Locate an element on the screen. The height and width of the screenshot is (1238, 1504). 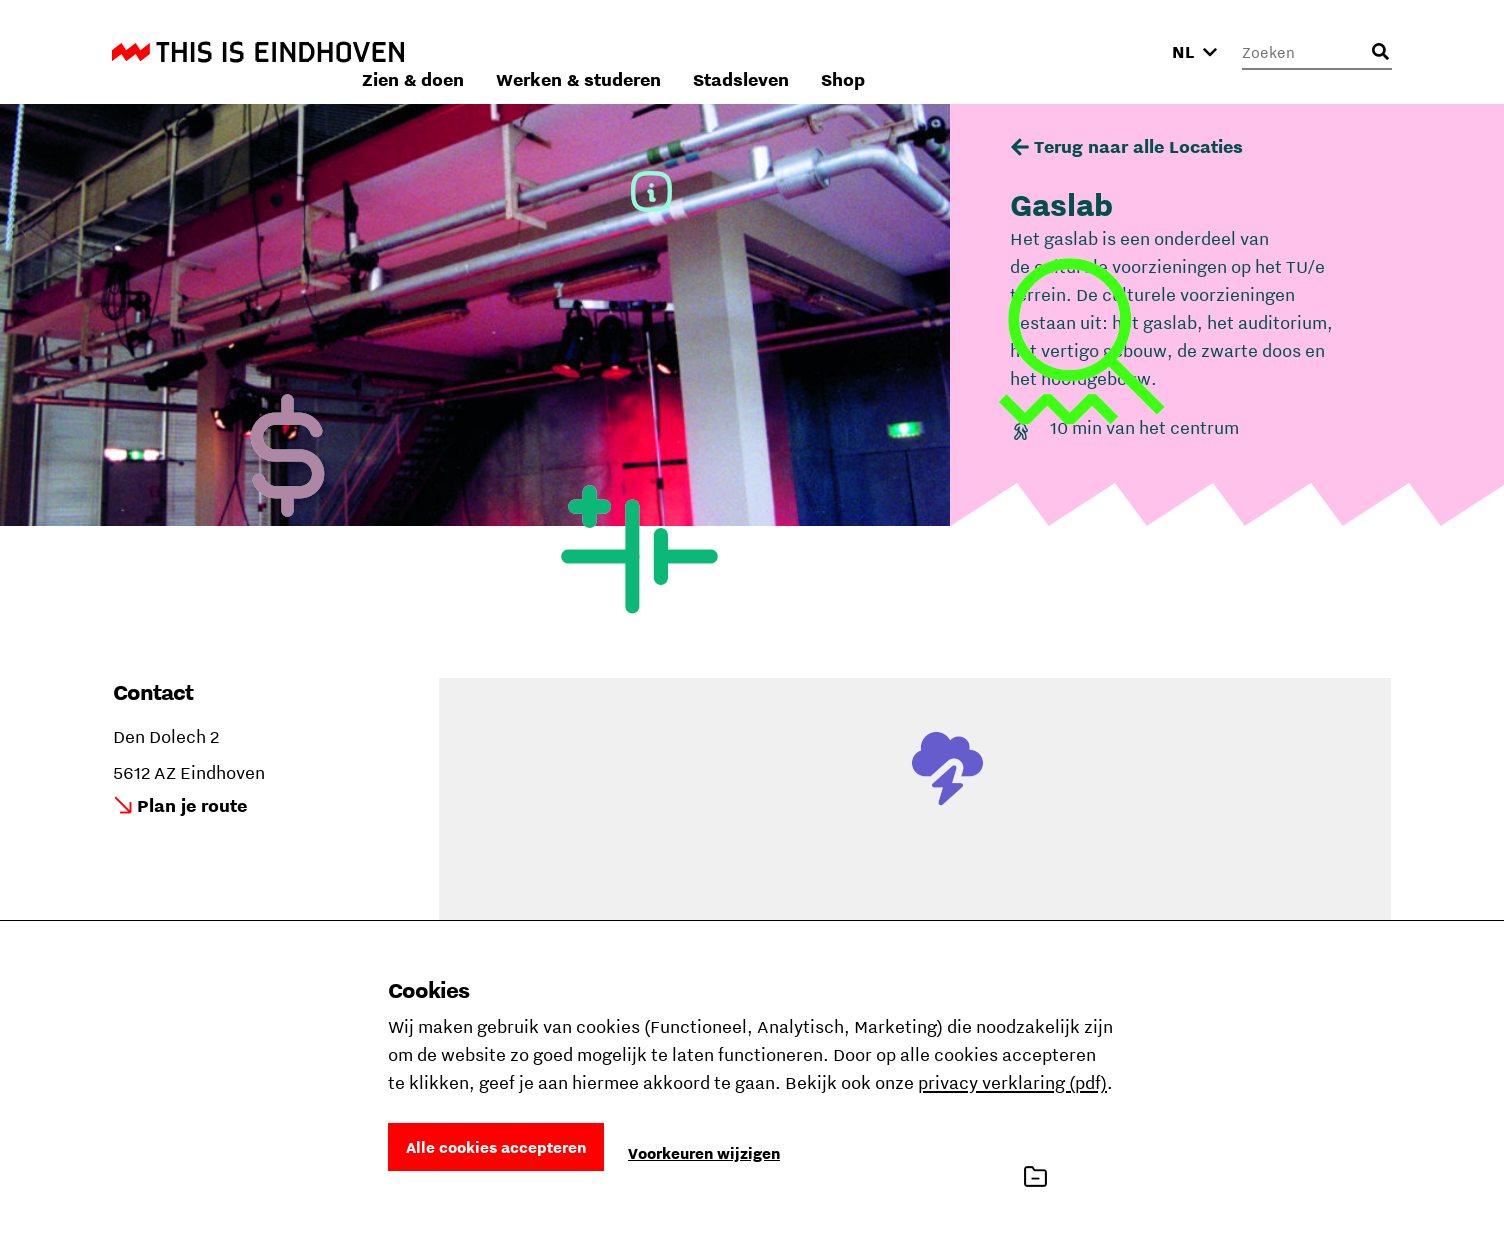
view more information or details is located at coordinates (651, 191).